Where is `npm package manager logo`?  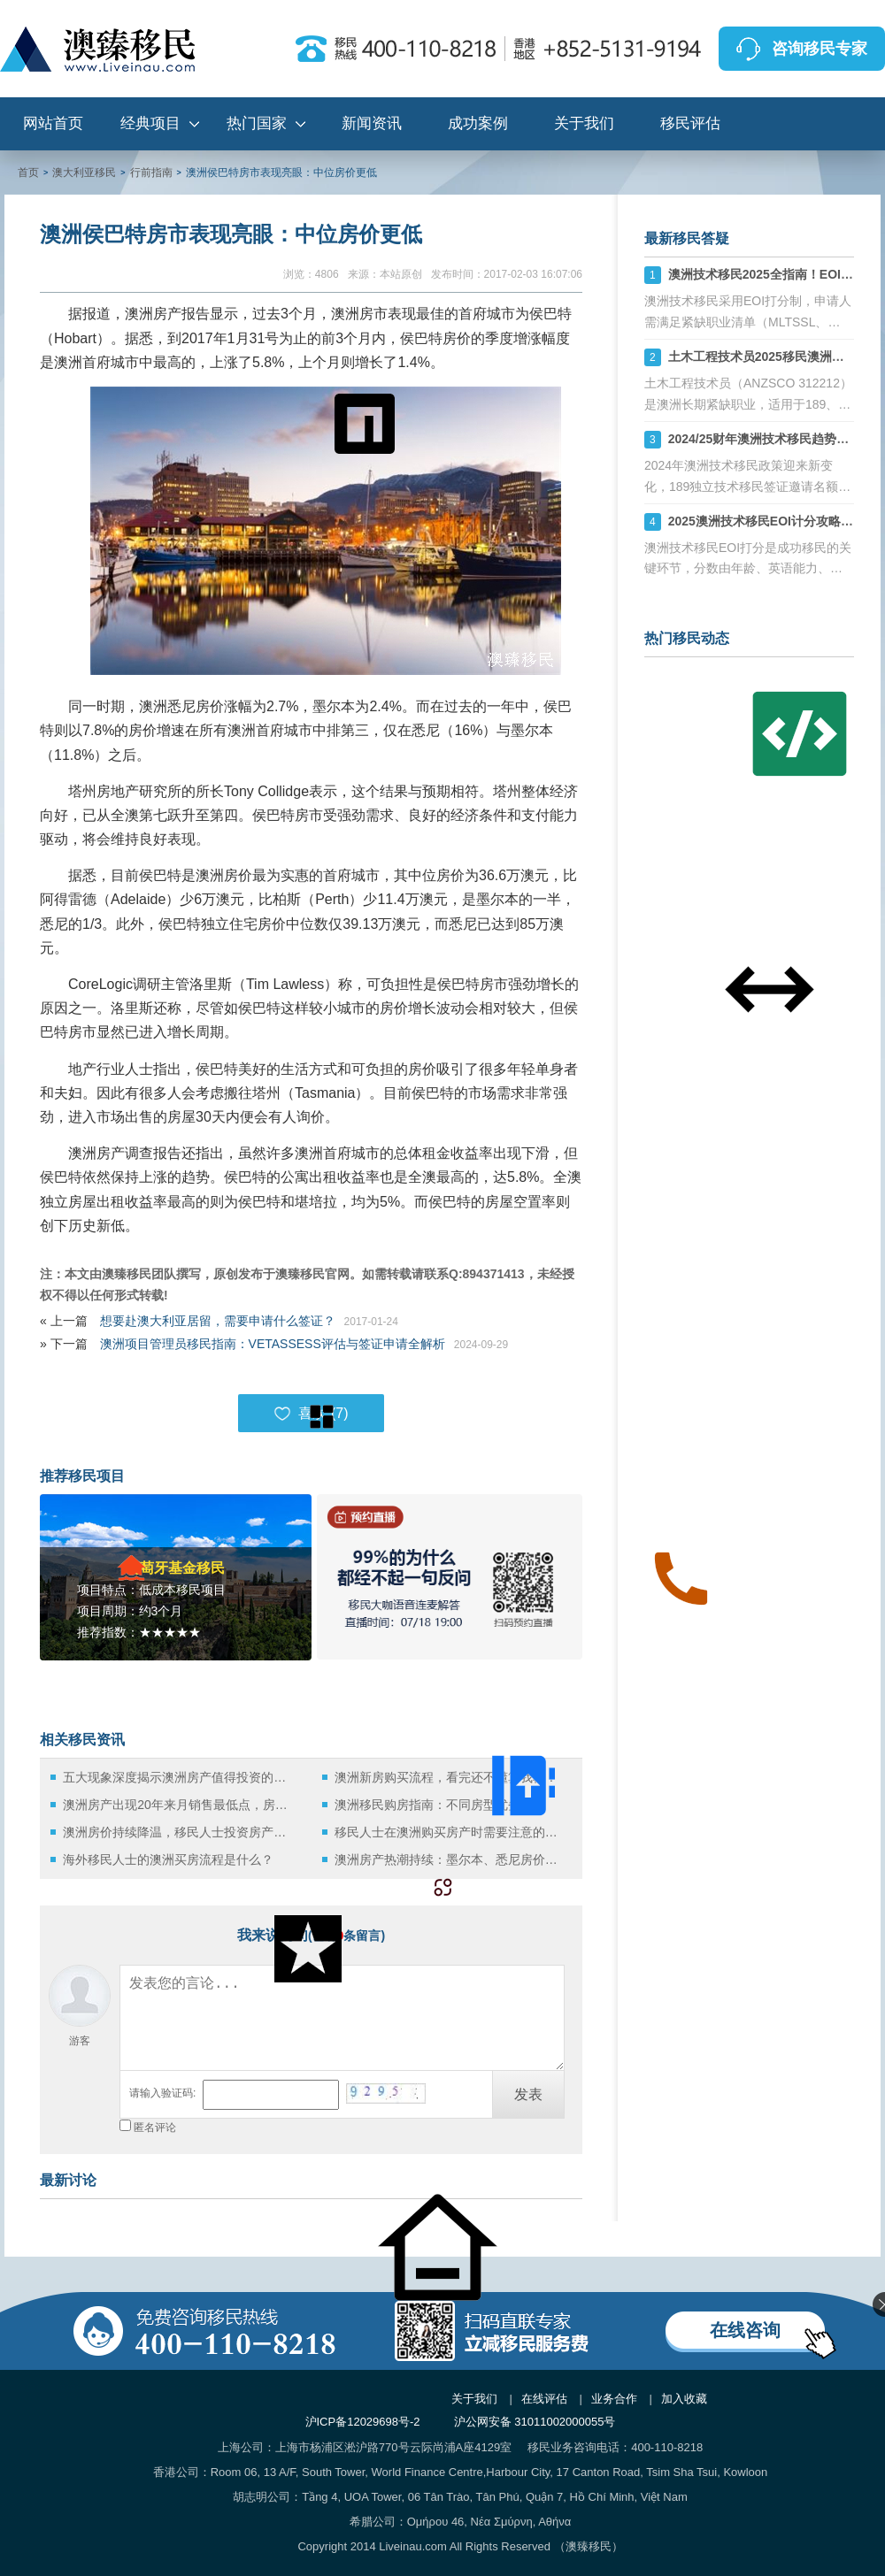
npm package manager logo is located at coordinates (365, 424).